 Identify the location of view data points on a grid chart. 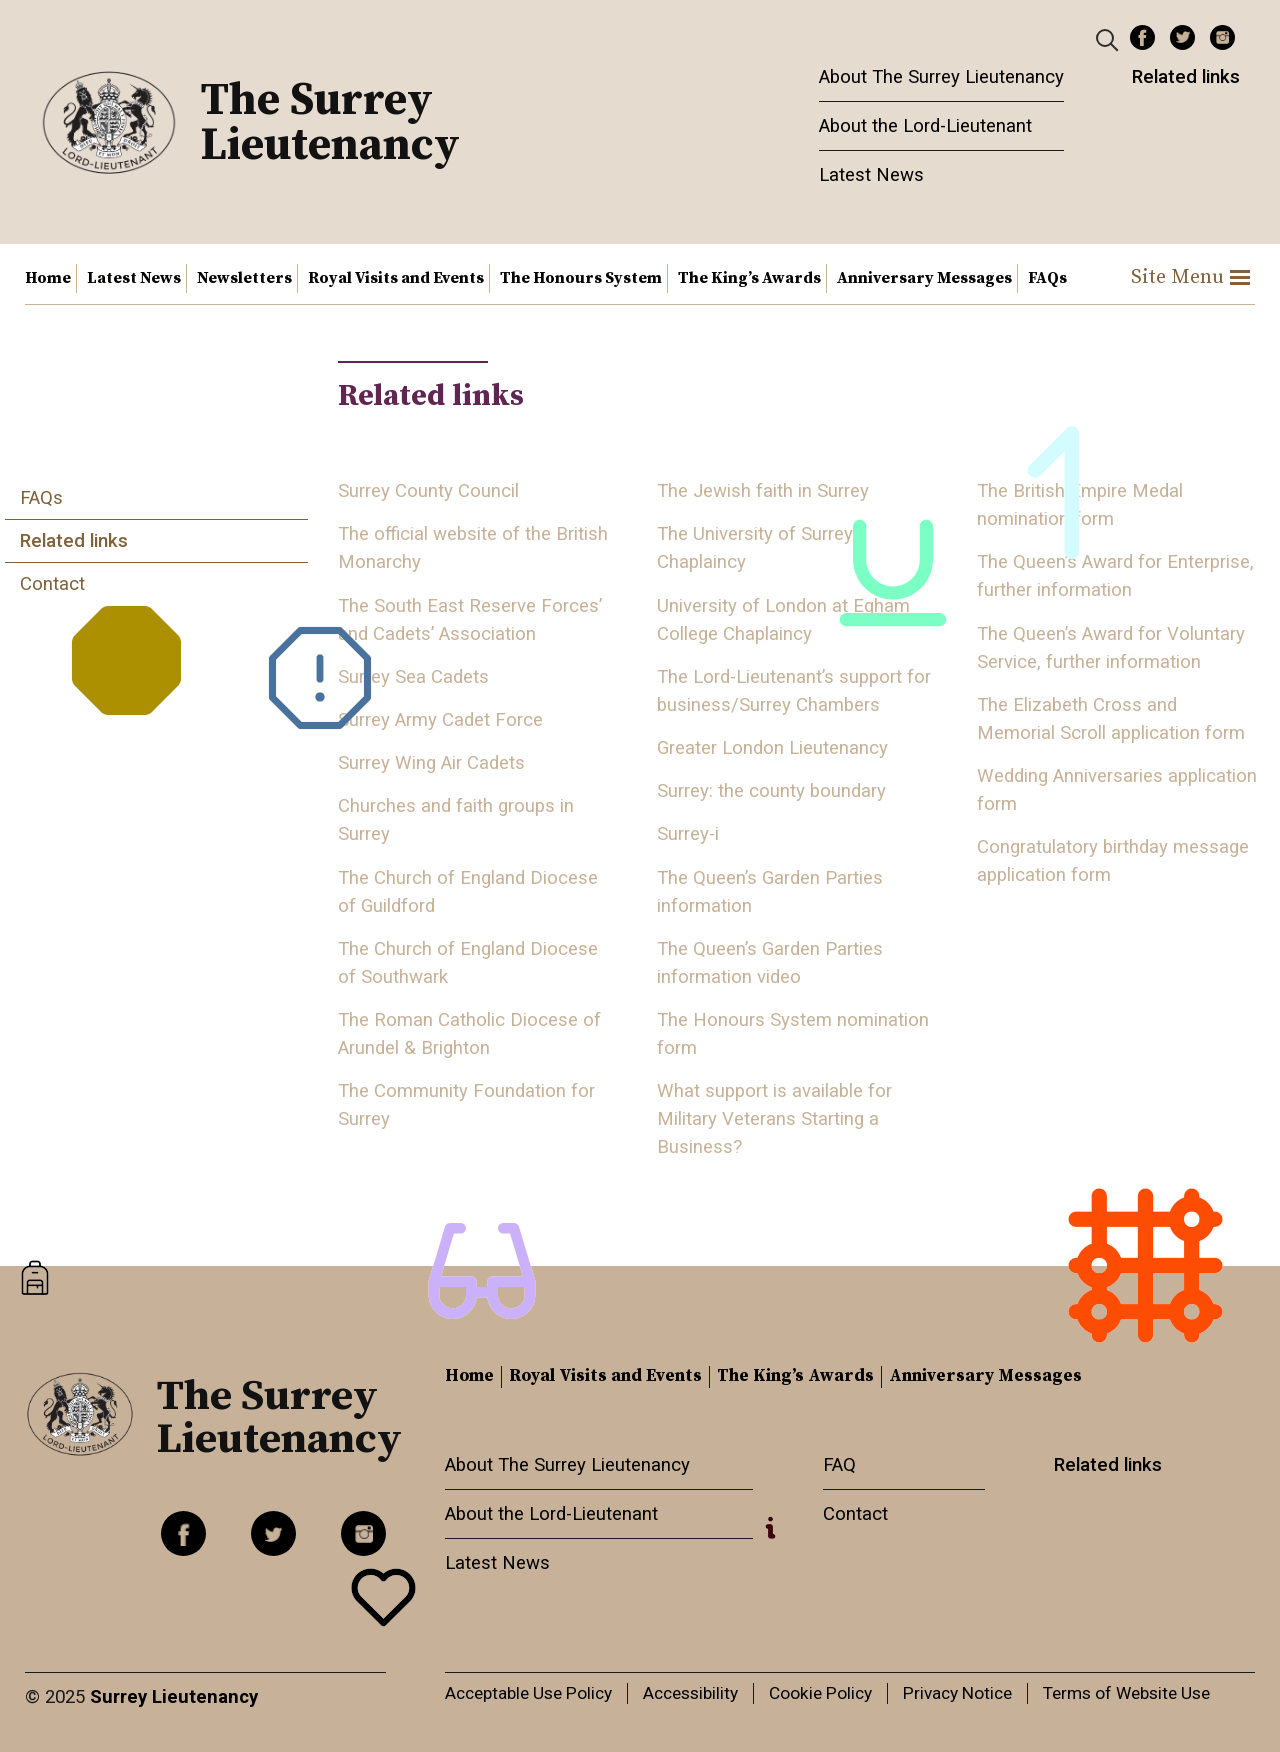
(1145, 1265).